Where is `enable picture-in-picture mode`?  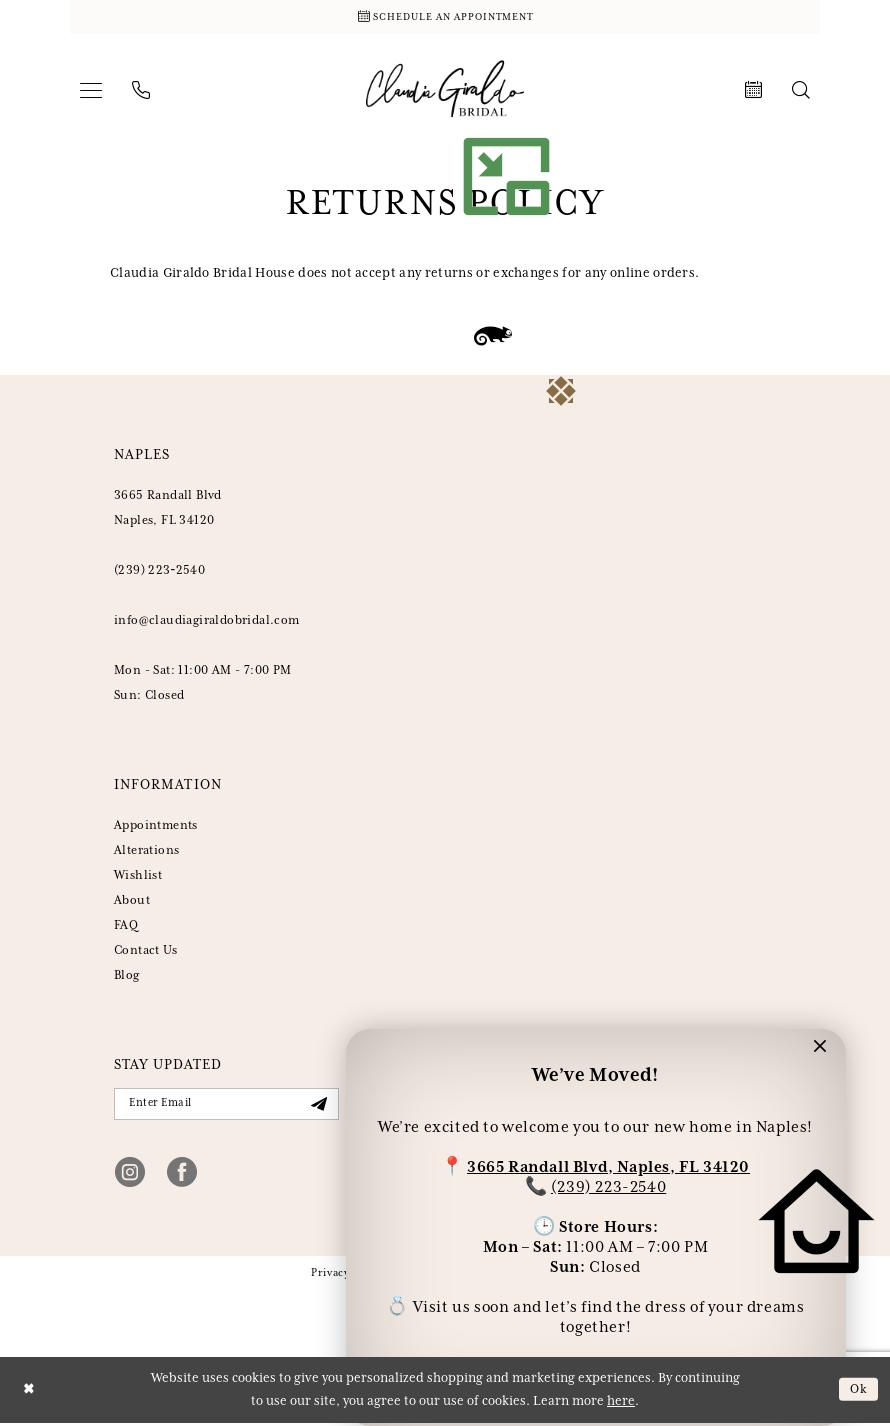
enable picture-in-picture mode is located at coordinates (506, 176).